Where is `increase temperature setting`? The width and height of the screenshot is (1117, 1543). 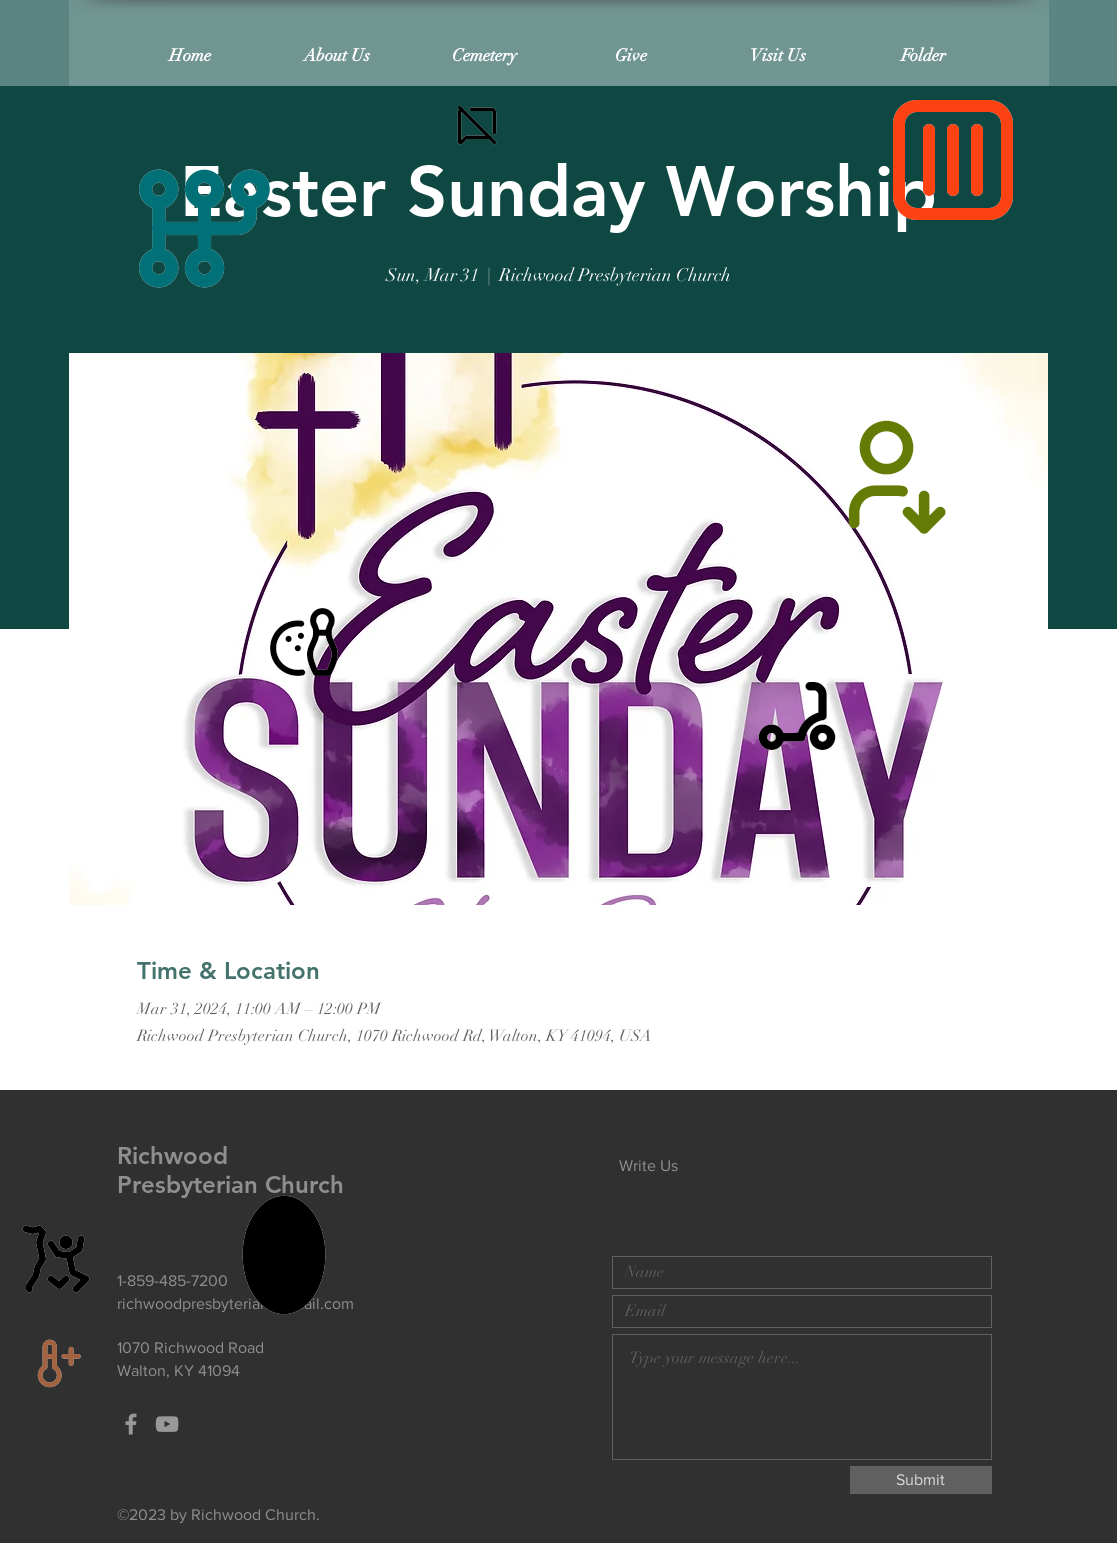 increase temperature setting is located at coordinates (54, 1363).